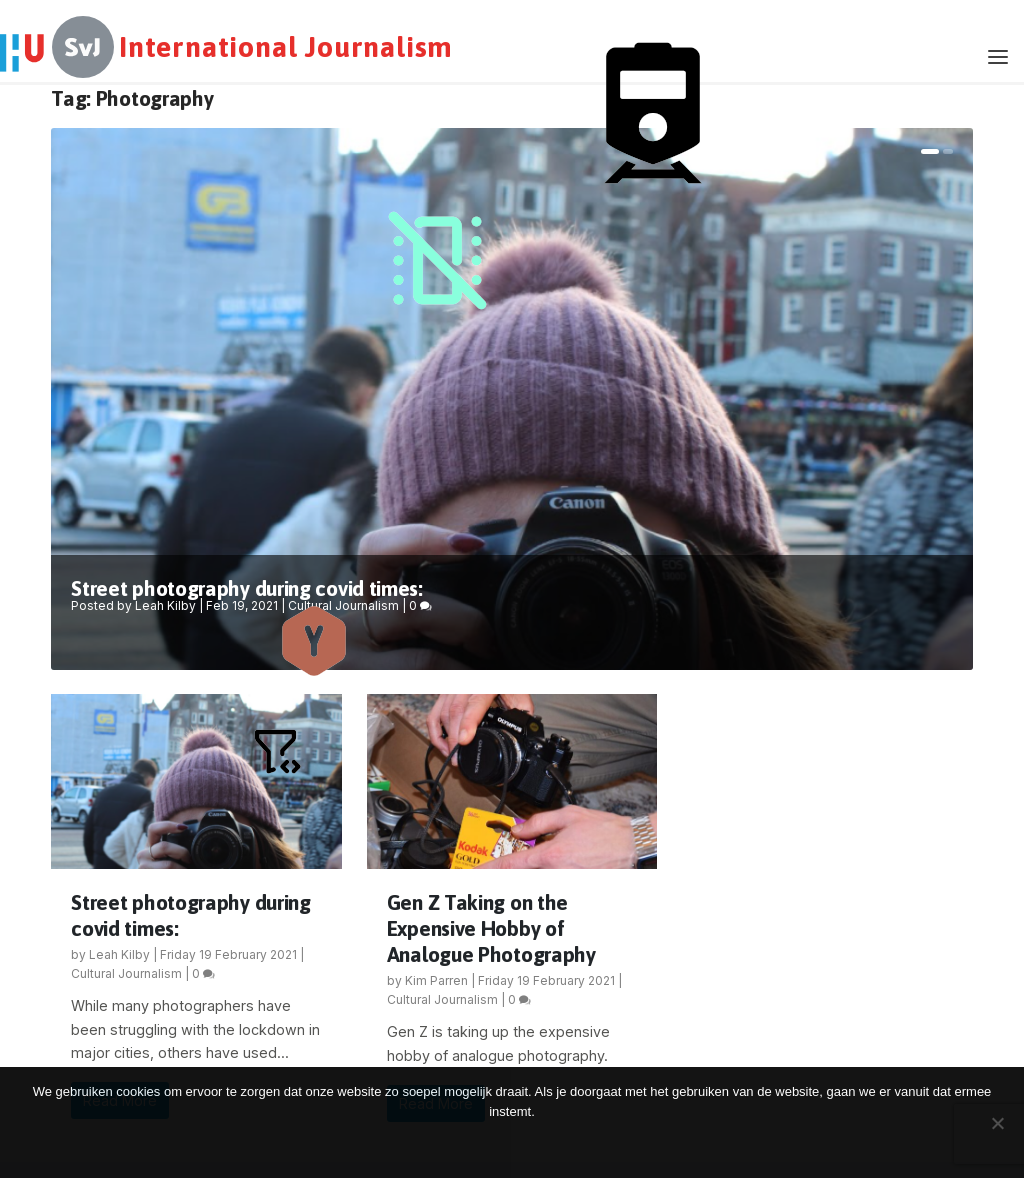 This screenshot has width=1024, height=1178. What do you see at coordinates (437, 260) in the screenshot?
I see `container disabled or unavailable` at bounding box center [437, 260].